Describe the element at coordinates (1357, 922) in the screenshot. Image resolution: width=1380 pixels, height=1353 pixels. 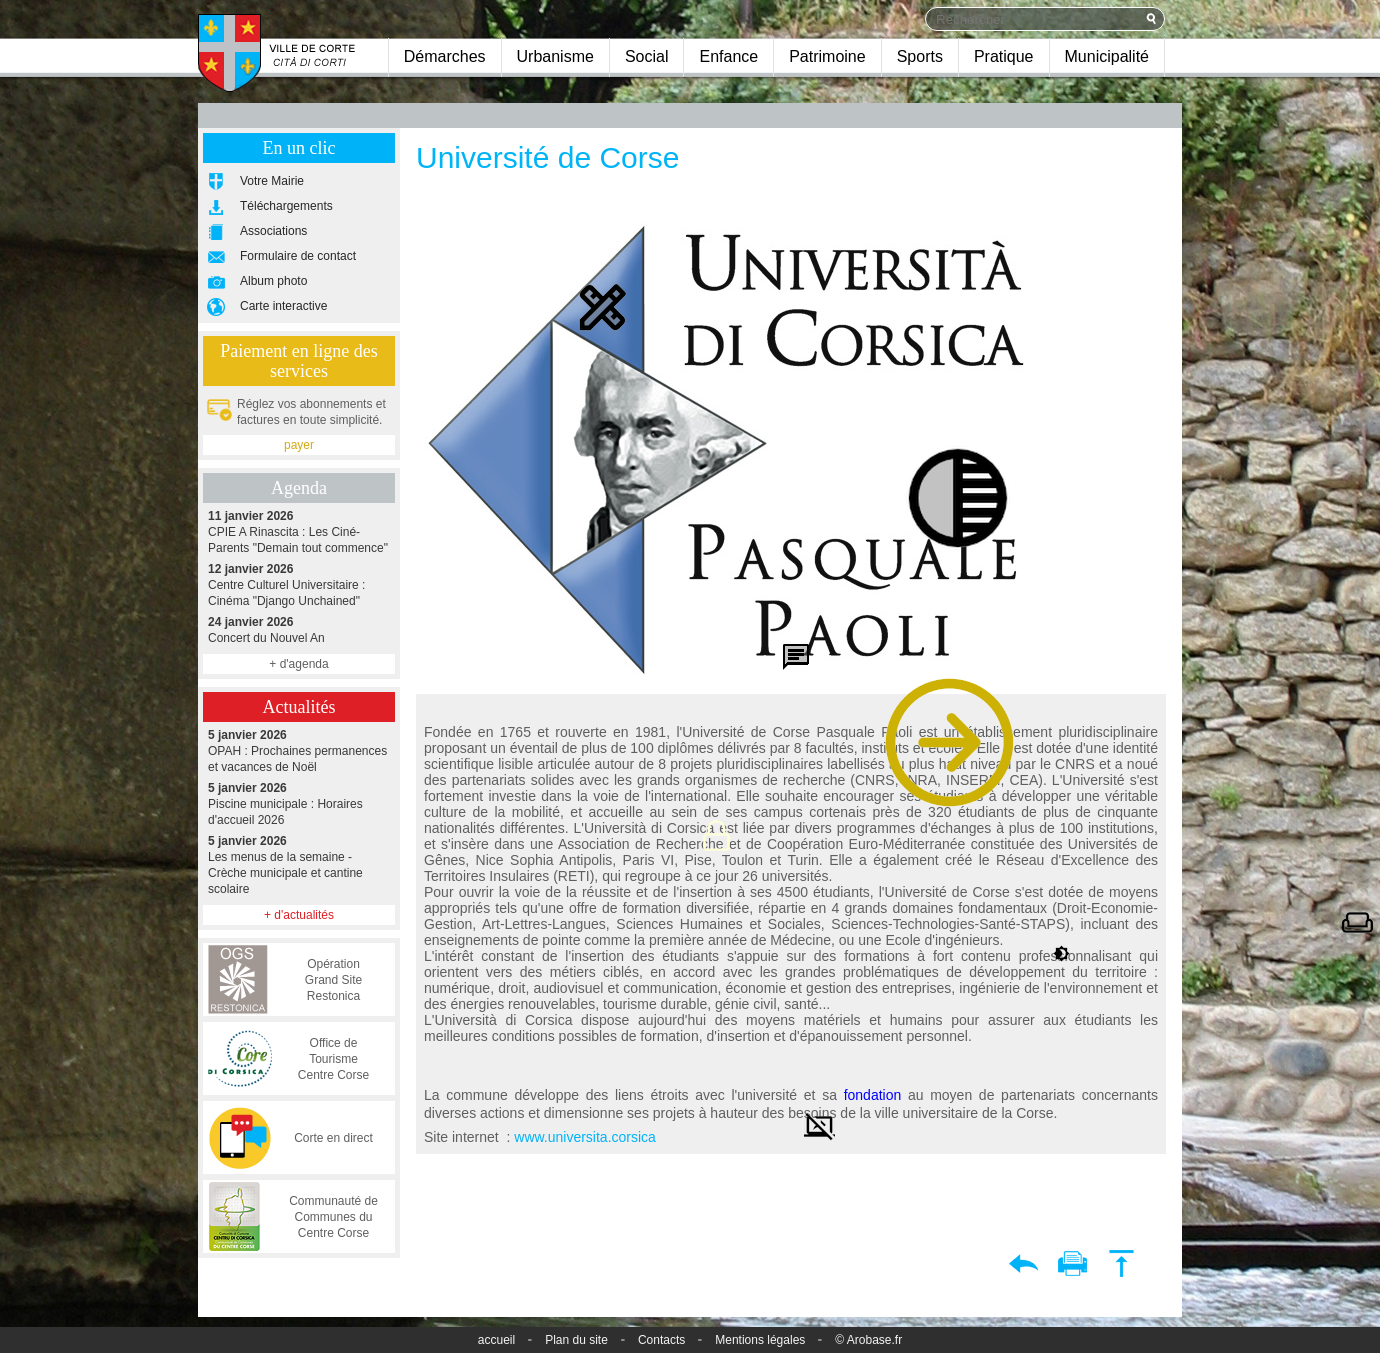
I see `access weekend or leisure content` at that location.